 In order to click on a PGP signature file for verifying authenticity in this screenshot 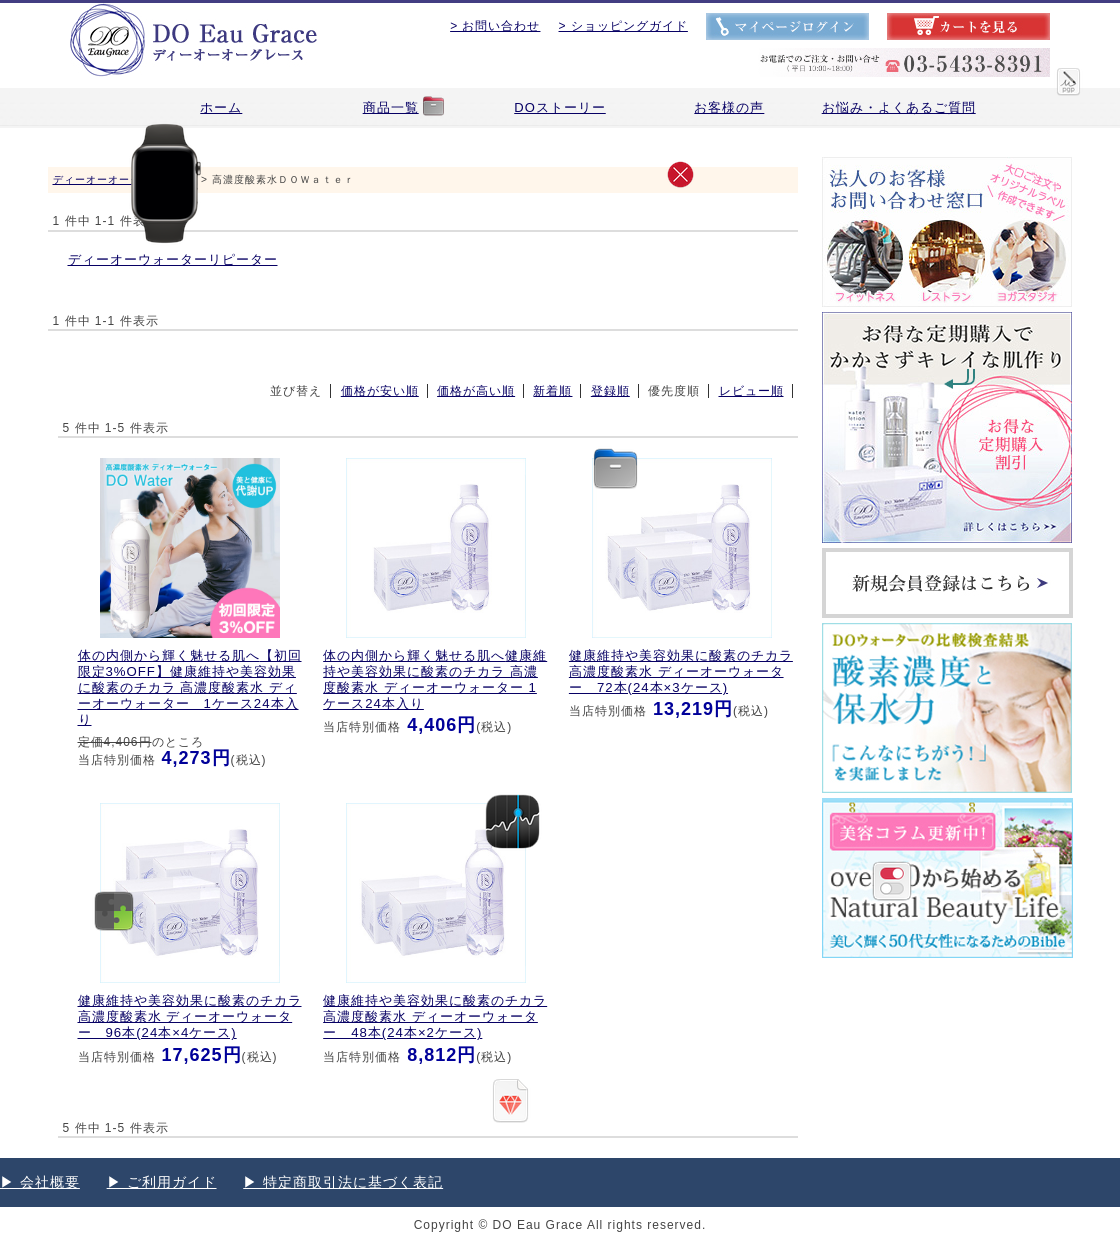, I will do `click(1068, 81)`.